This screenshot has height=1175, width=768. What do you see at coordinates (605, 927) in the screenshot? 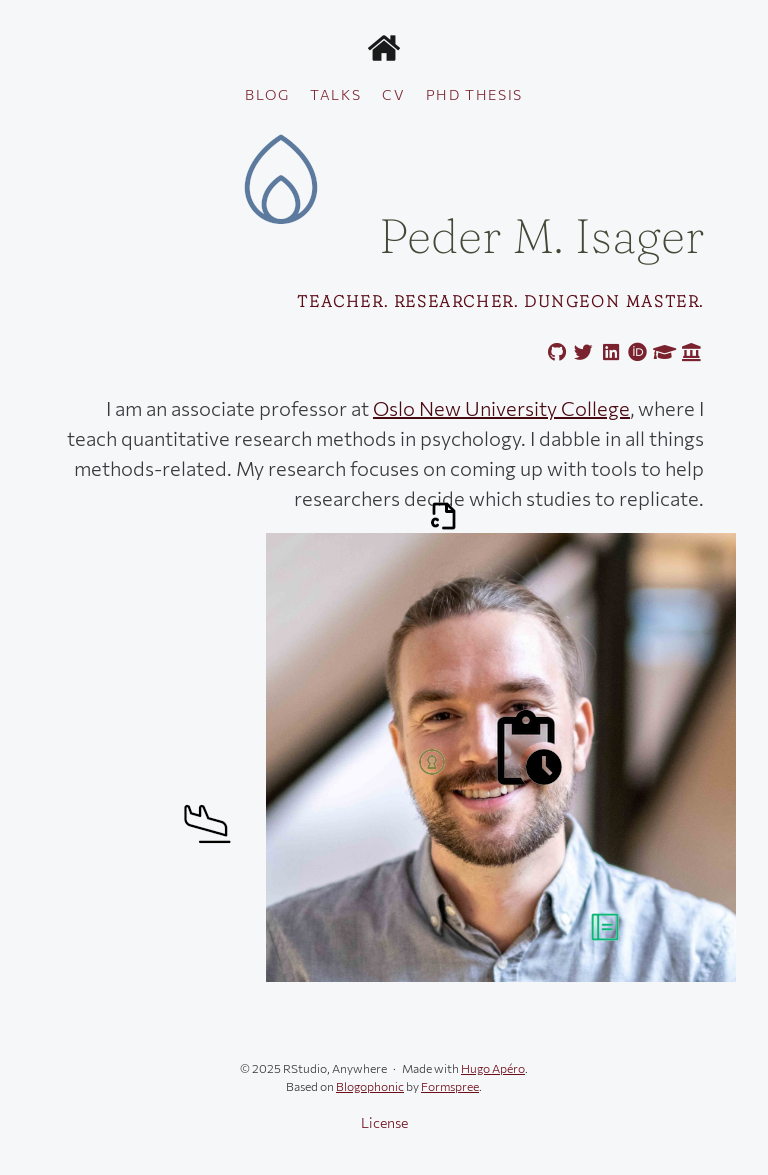
I see `open your notebook or notes` at bounding box center [605, 927].